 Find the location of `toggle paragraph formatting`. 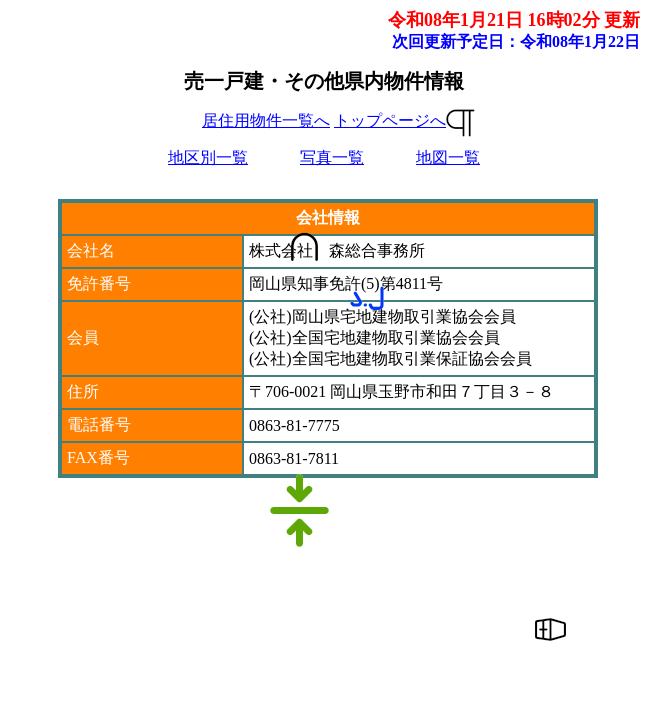

toggle paragraph formatting is located at coordinates (461, 123).